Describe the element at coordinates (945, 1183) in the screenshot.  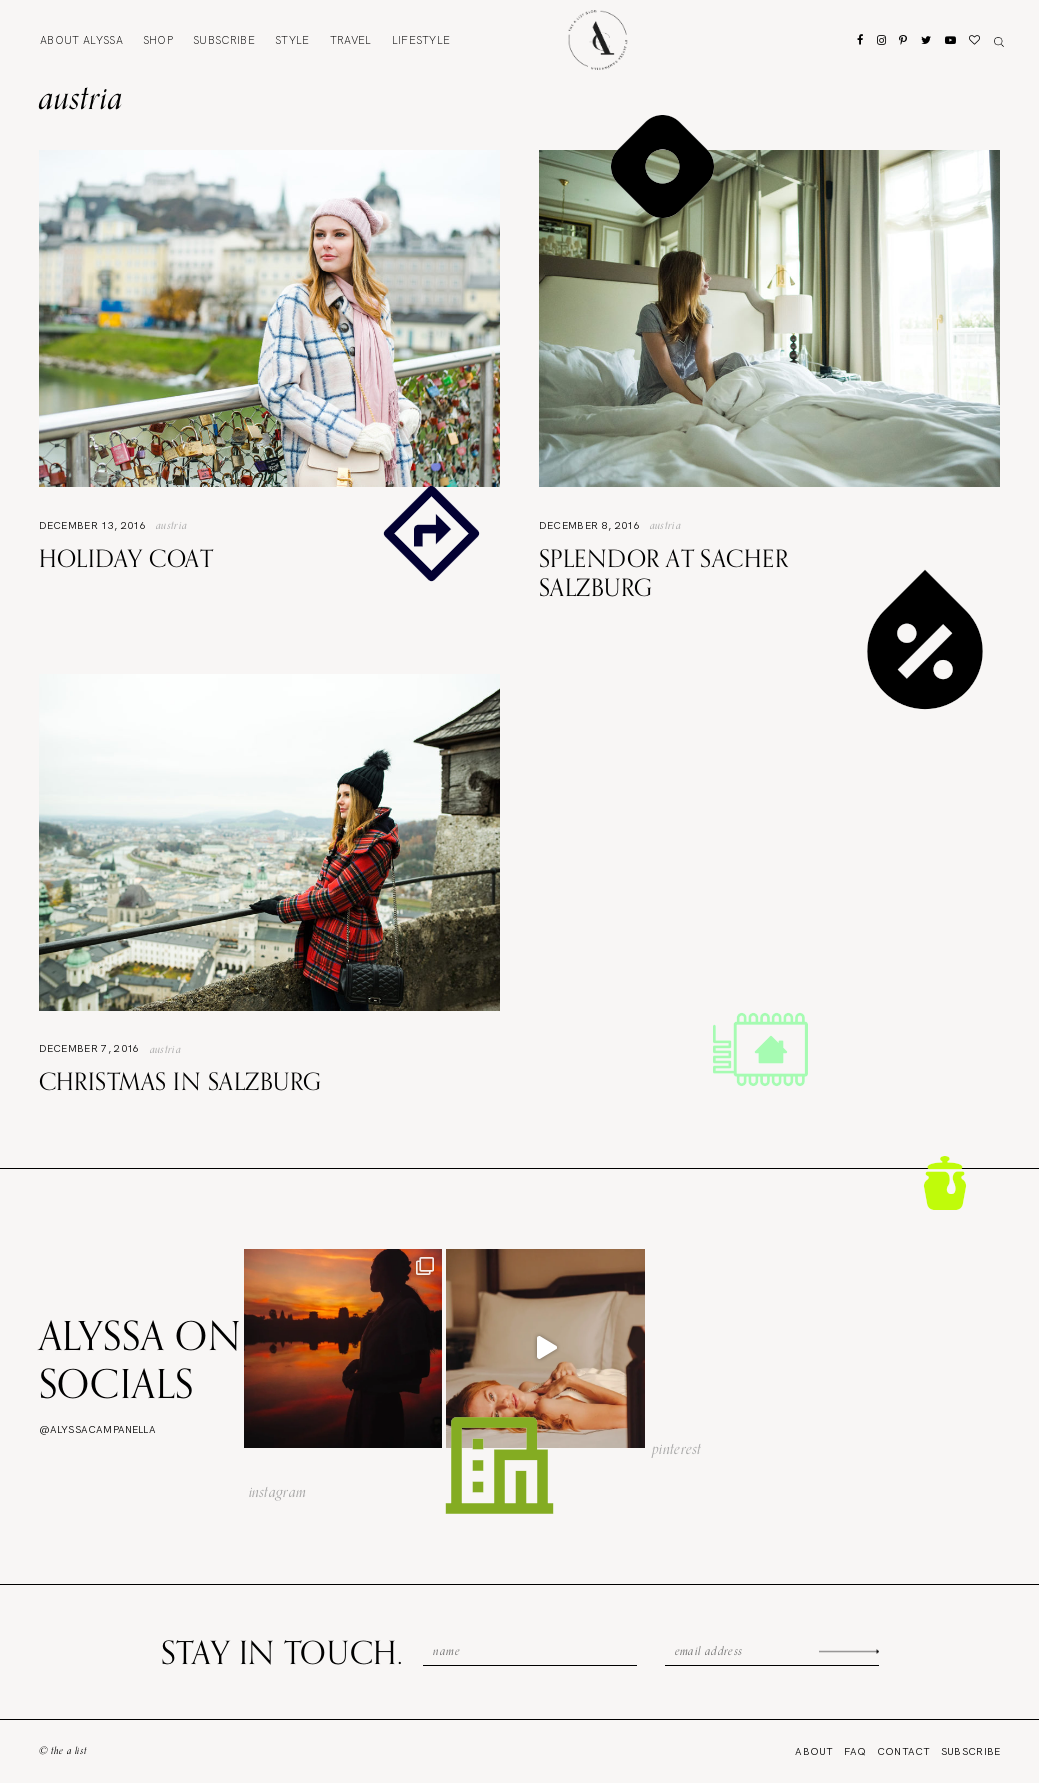
I see `iconjar app logo` at that location.